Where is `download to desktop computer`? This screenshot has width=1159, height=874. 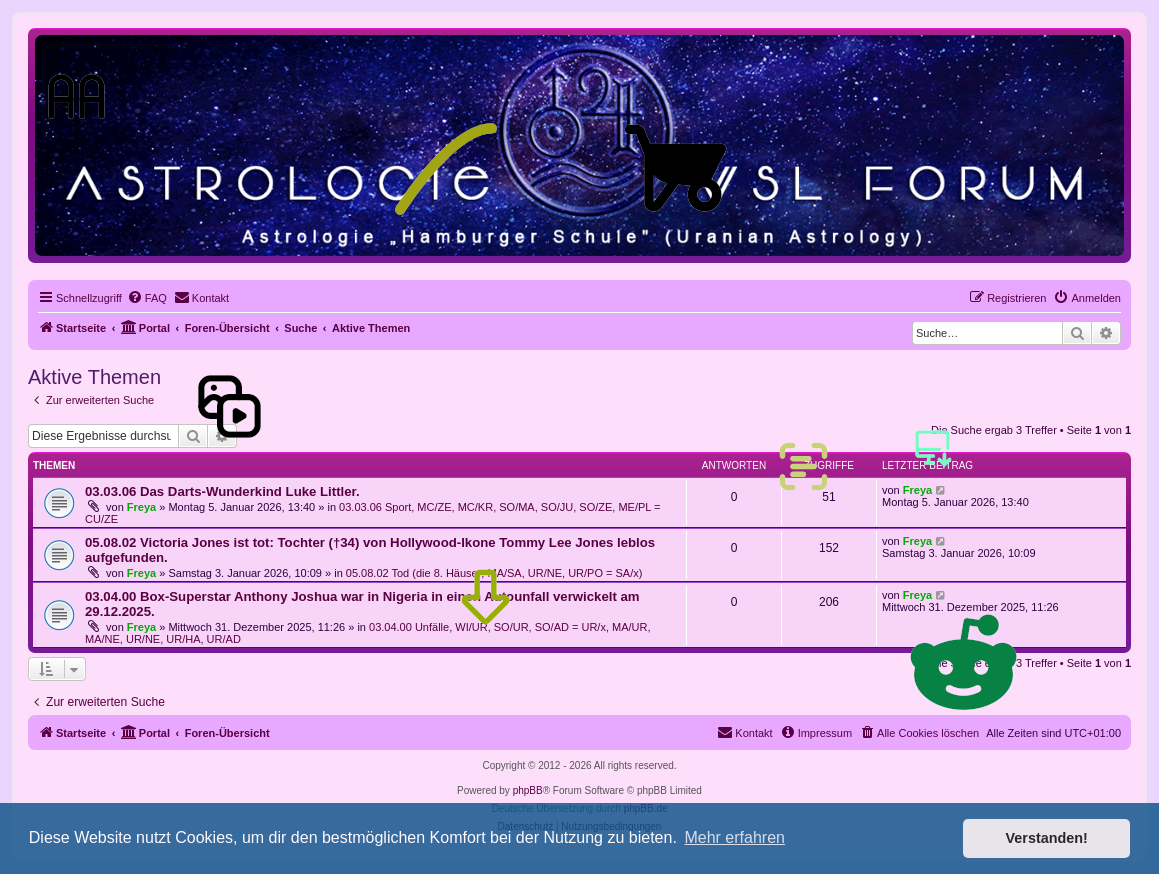 download to desktop computer is located at coordinates (932, 447).